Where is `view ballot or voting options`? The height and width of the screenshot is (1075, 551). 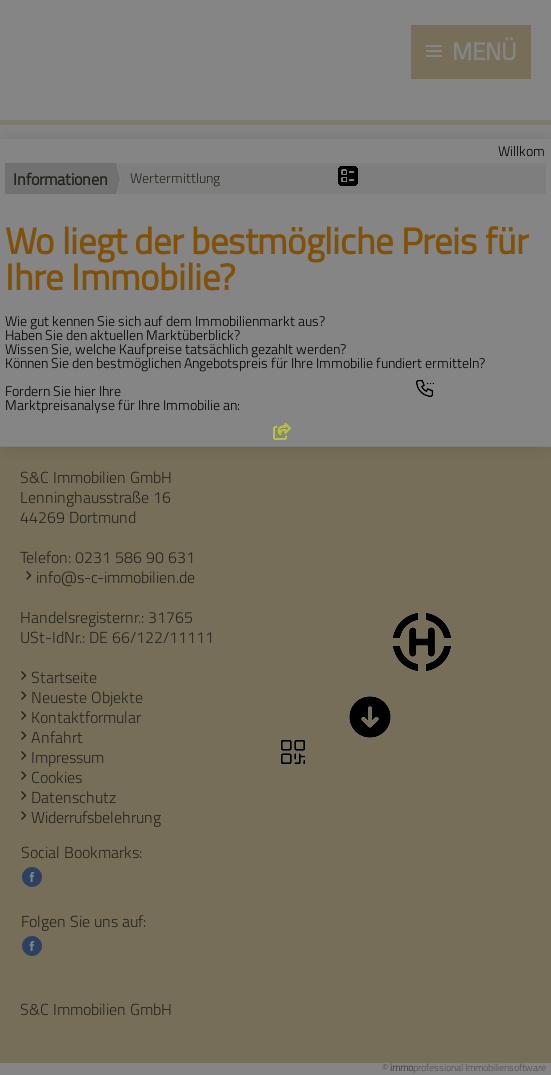
view ballot or voting options is located at coordinates (348, 176).